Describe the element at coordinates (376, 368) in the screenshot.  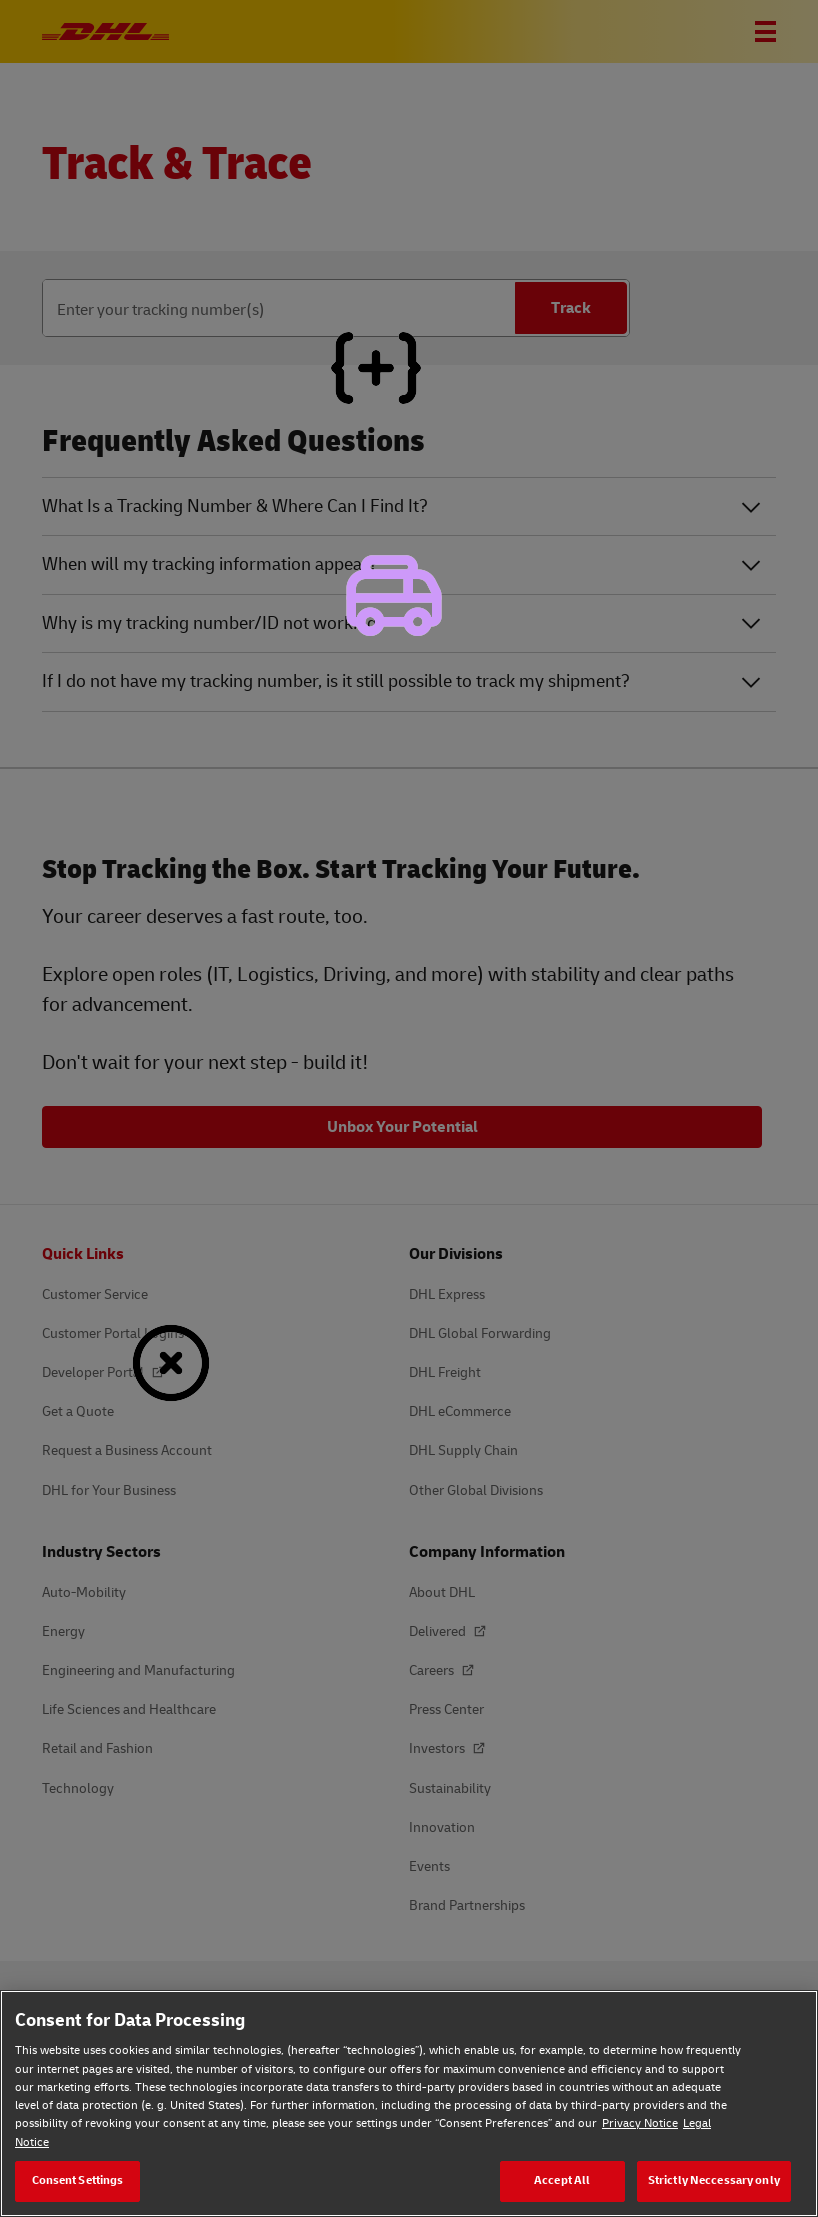
I see `add a new code snippet or block` at that location.